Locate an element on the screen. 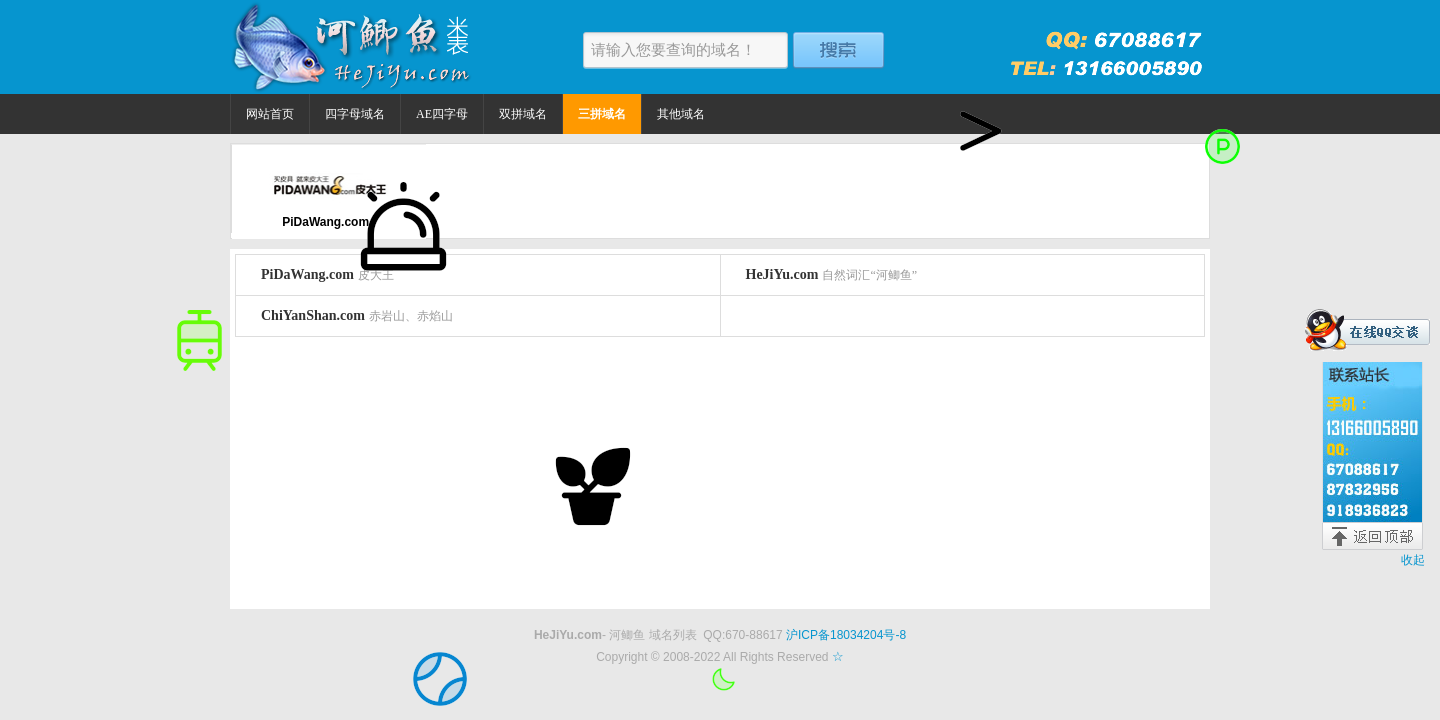 This screenshot has height=720, width=1440. indicates parking availability or location is located at coordinates (1222, 146).